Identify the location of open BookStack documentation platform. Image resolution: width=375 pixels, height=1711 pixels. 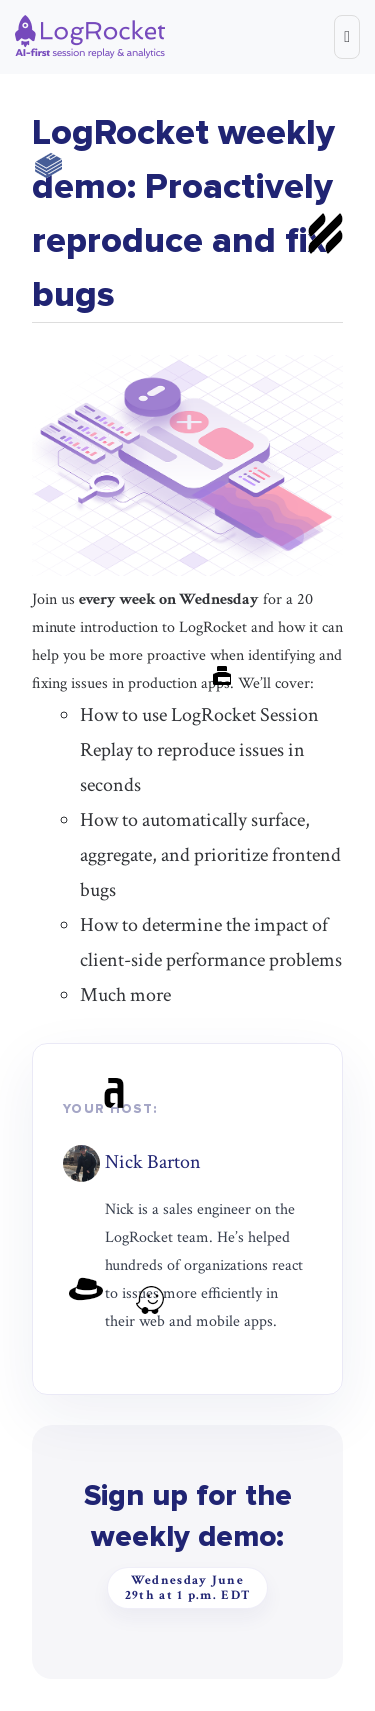
(48, 165).